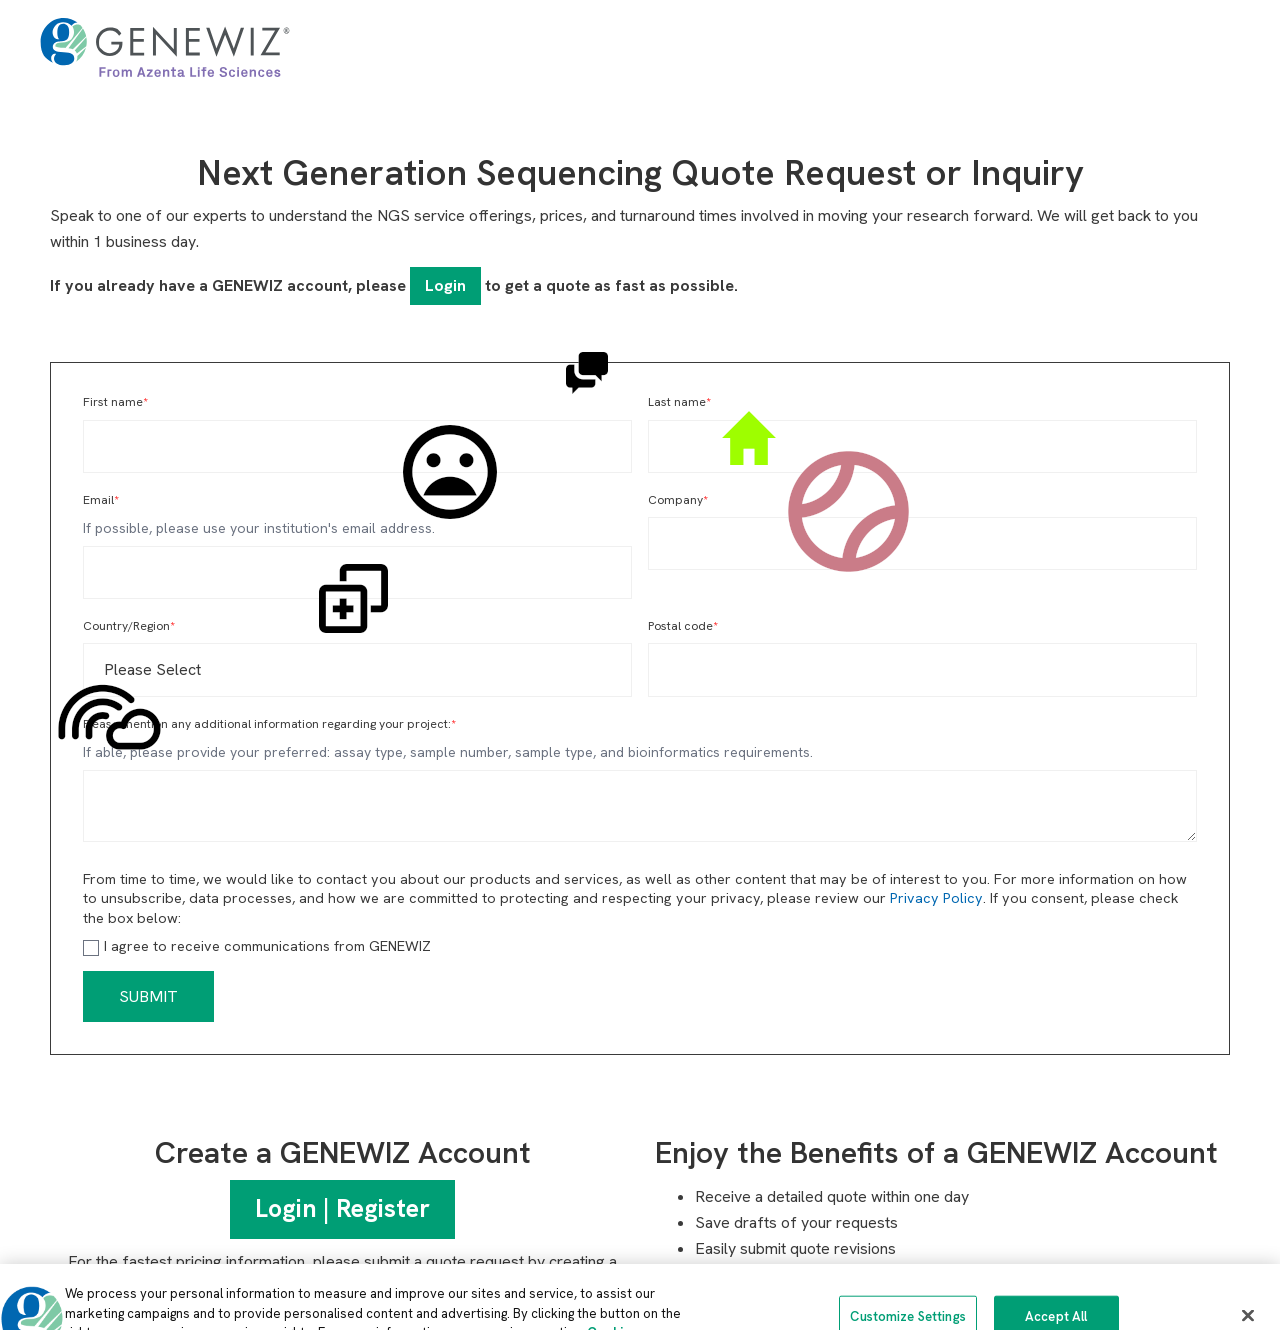 The height and width of the screenshot is (1330, 1280). I want to click on view weather information, so click(109, 715).